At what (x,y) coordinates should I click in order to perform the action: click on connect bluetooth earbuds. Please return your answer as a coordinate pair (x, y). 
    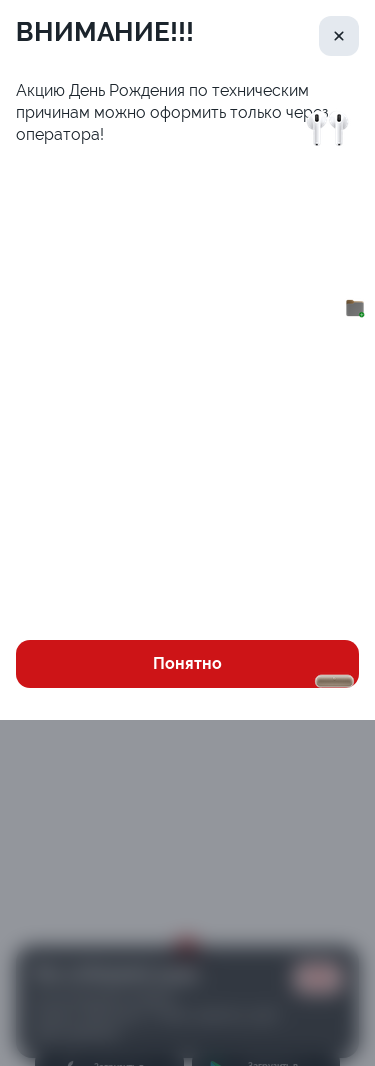
    Looking at the image, I should click on (328, 129).